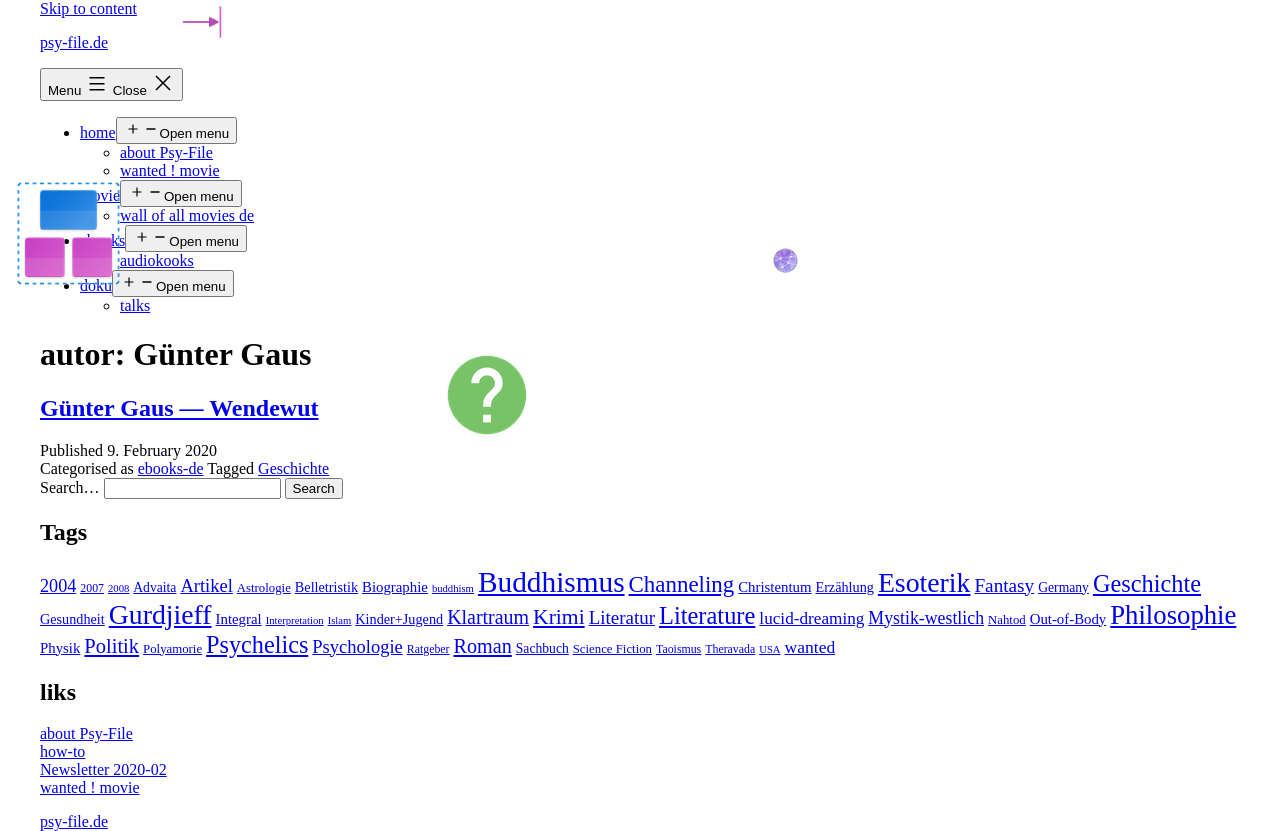  I want to click on select all items in the current view, so click(68, 233).